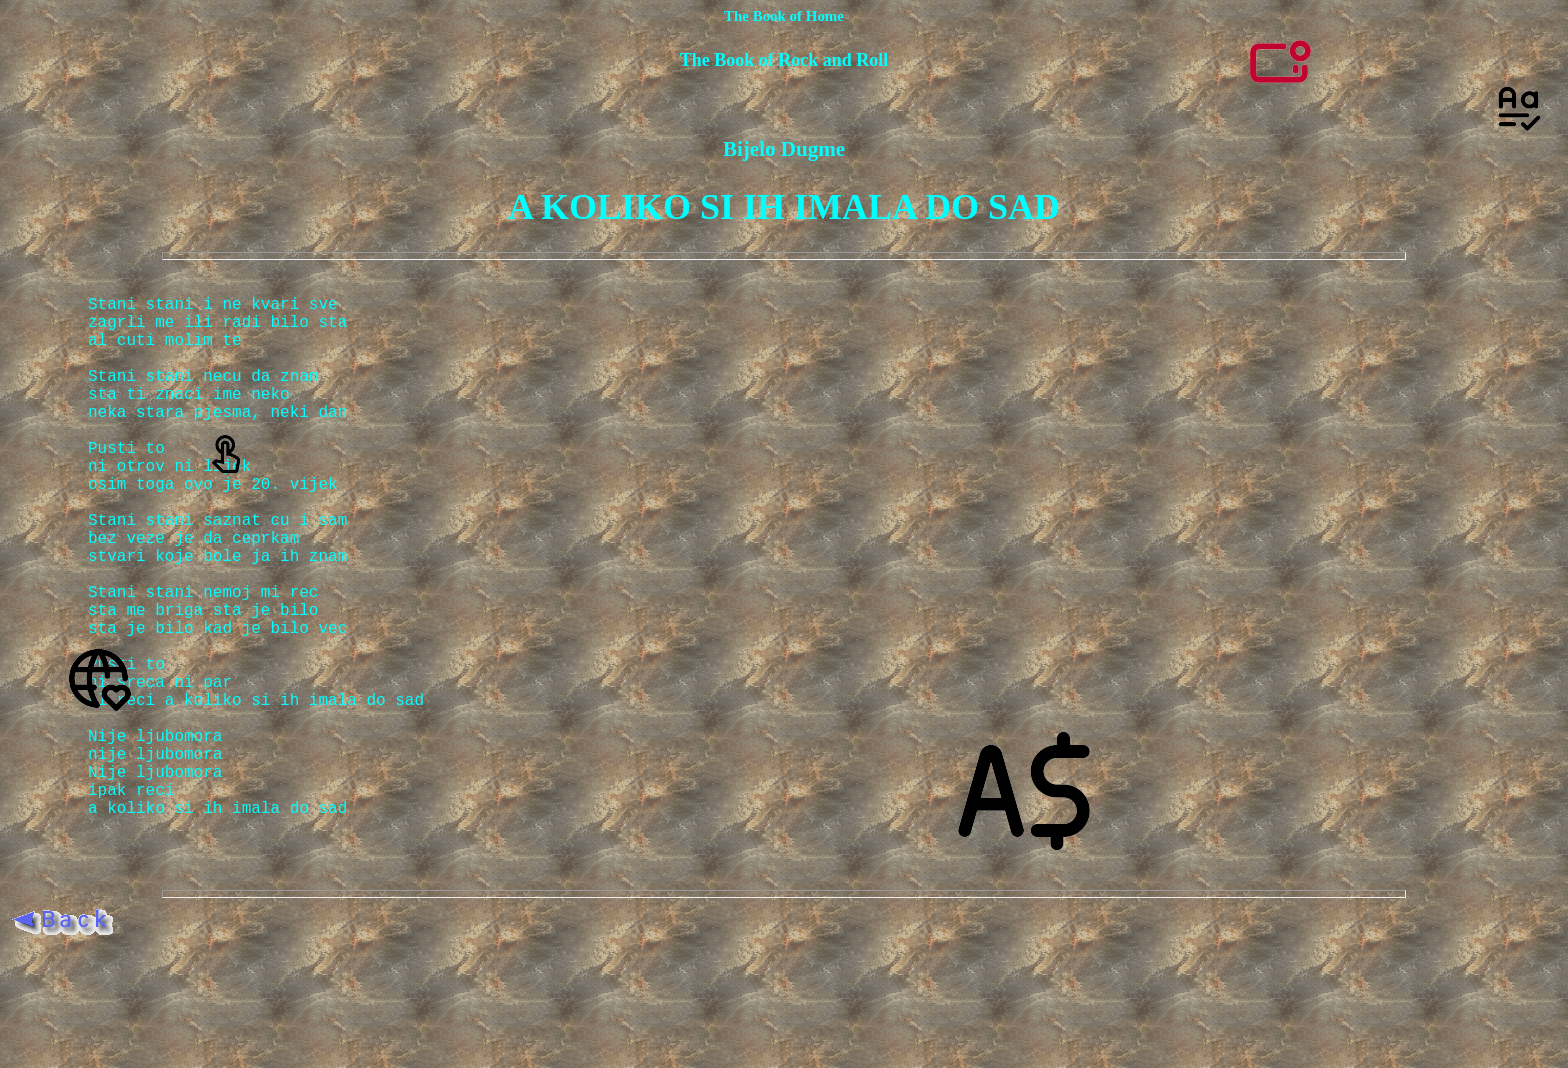 The height and width of the screenshot is (1068, 1568). Describe the element at coordinates (1280, 61) in the screenshot. I see `access phone camera settings` at that location.